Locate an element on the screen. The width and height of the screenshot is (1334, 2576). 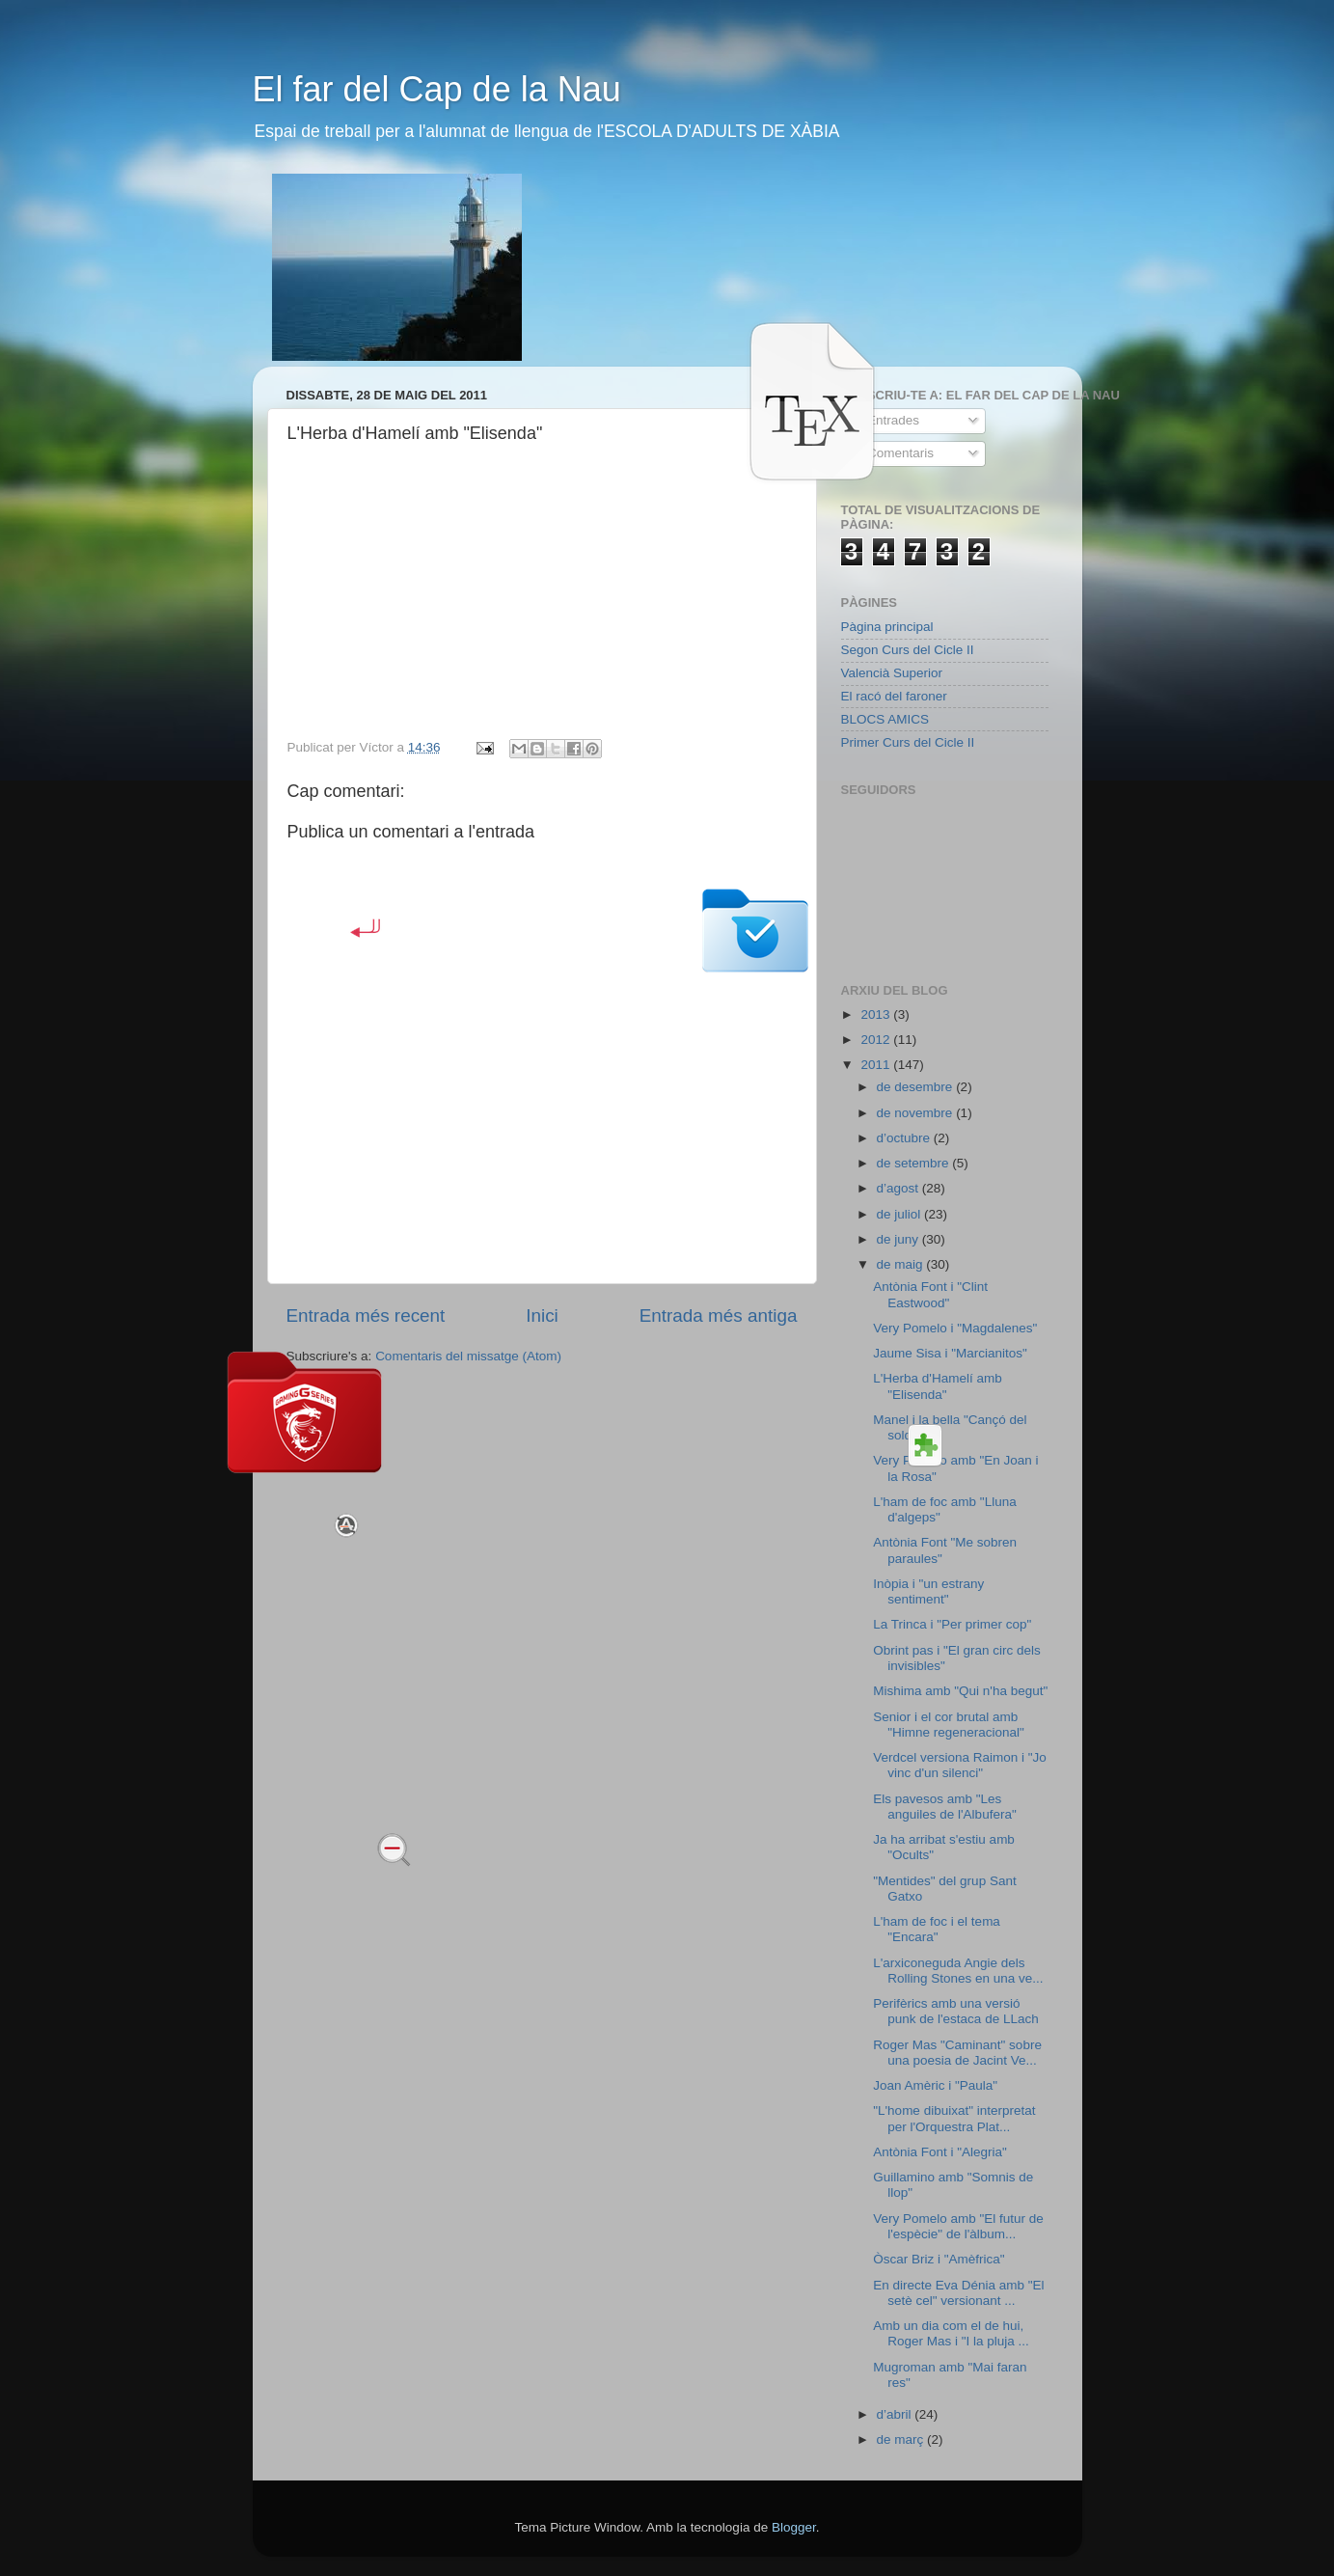
a LaTeX or TeX document file is located at coordinates (812, 401).